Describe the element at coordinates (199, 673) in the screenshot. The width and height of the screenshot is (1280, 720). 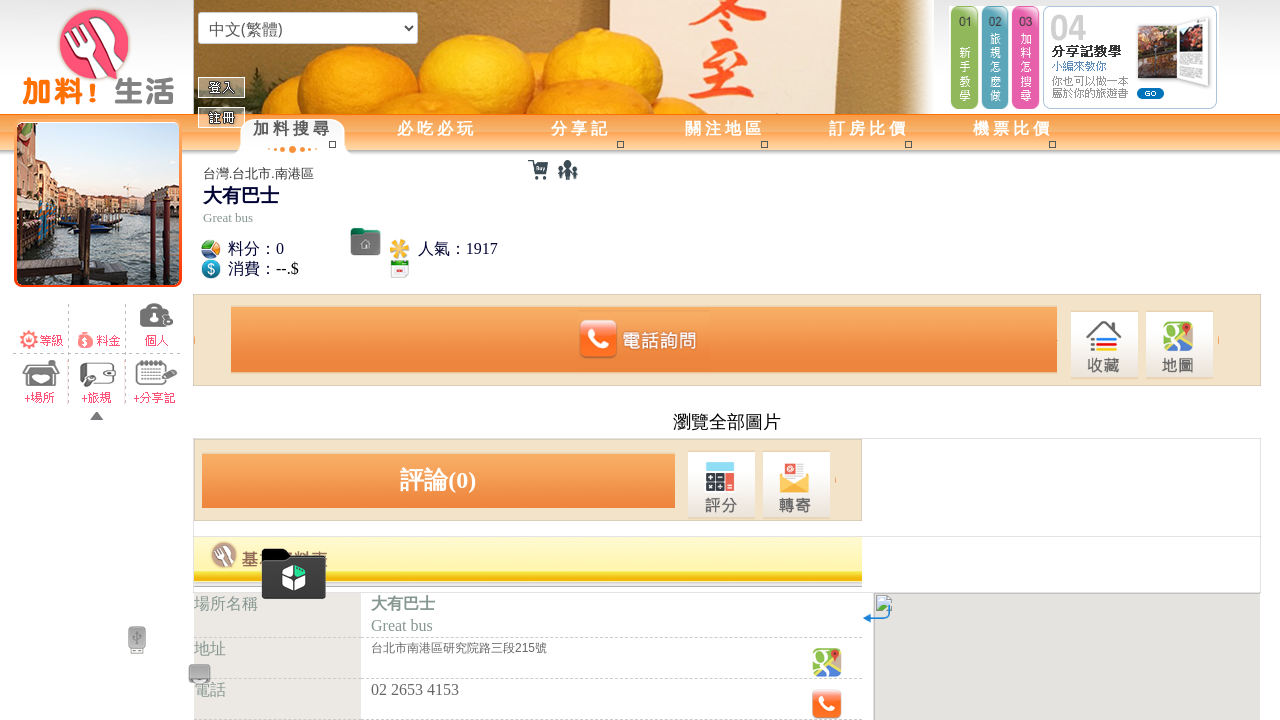
I see `access optical drive or disc reader` at that location.